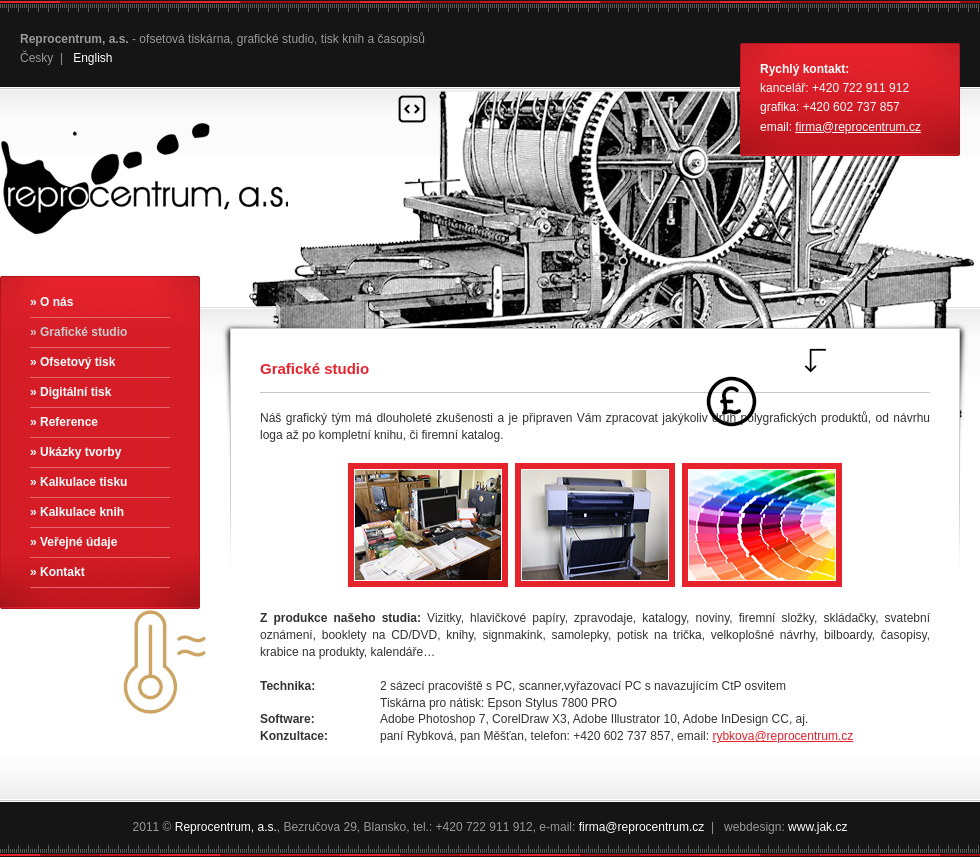 The height and width of the screenshot is (857, 980). What do you see at coordinates (731, 401) in the screenshot?
I see `view balance in british pounds` at bounding box center [731, 401].